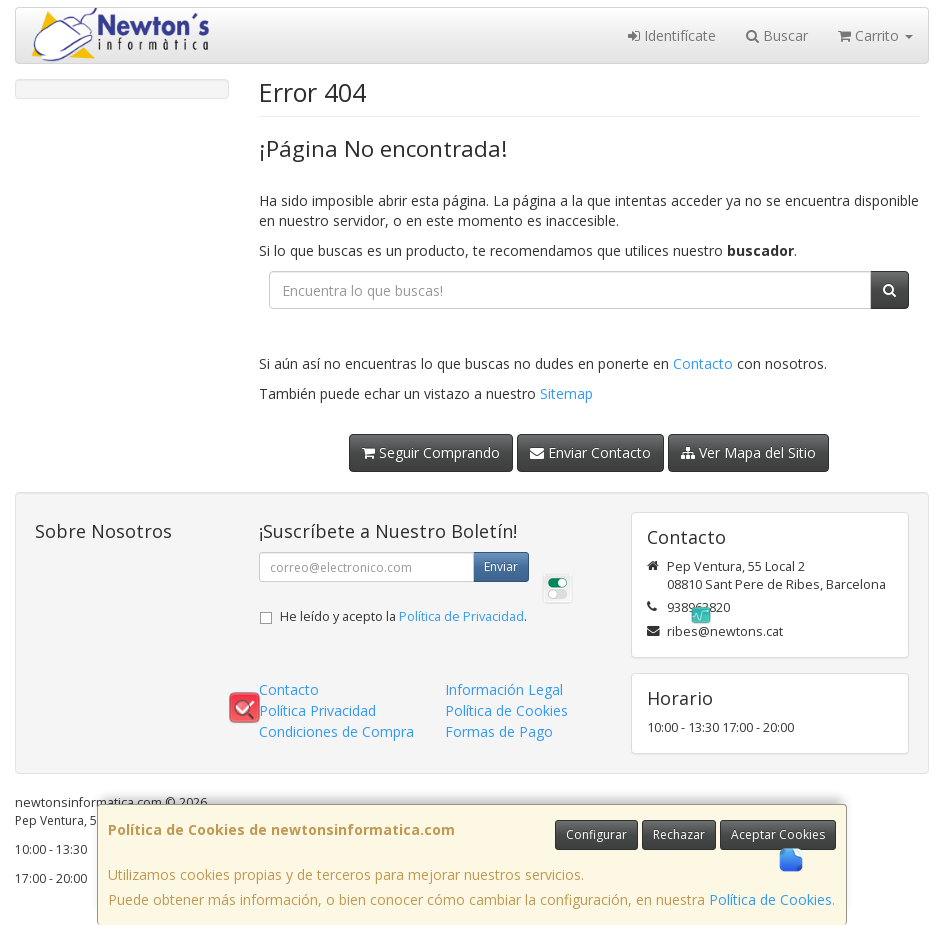  Describe the element at coordinates (557, 588) in the screenshot. I see `open gnome tweaks settings application` at that location.